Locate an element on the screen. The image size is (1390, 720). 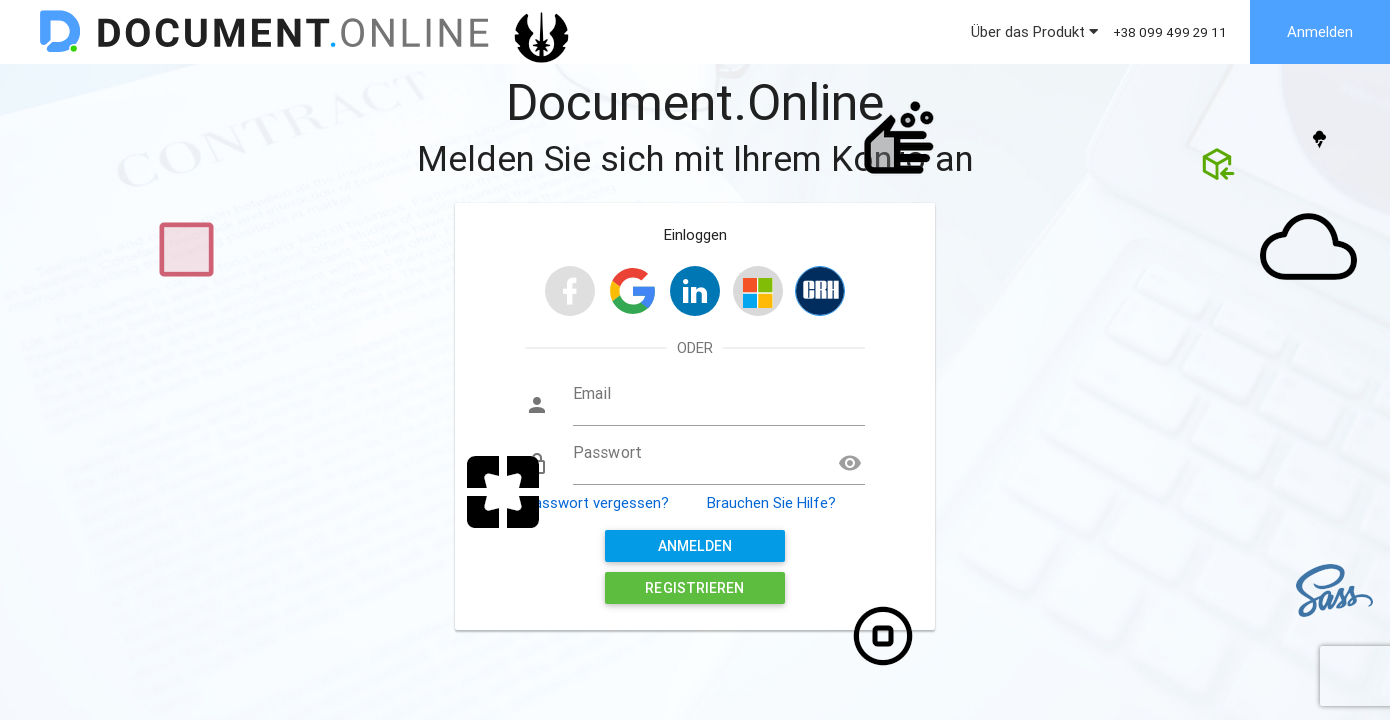
indicates handwashing facilities available is located at coordinates (900, 137).